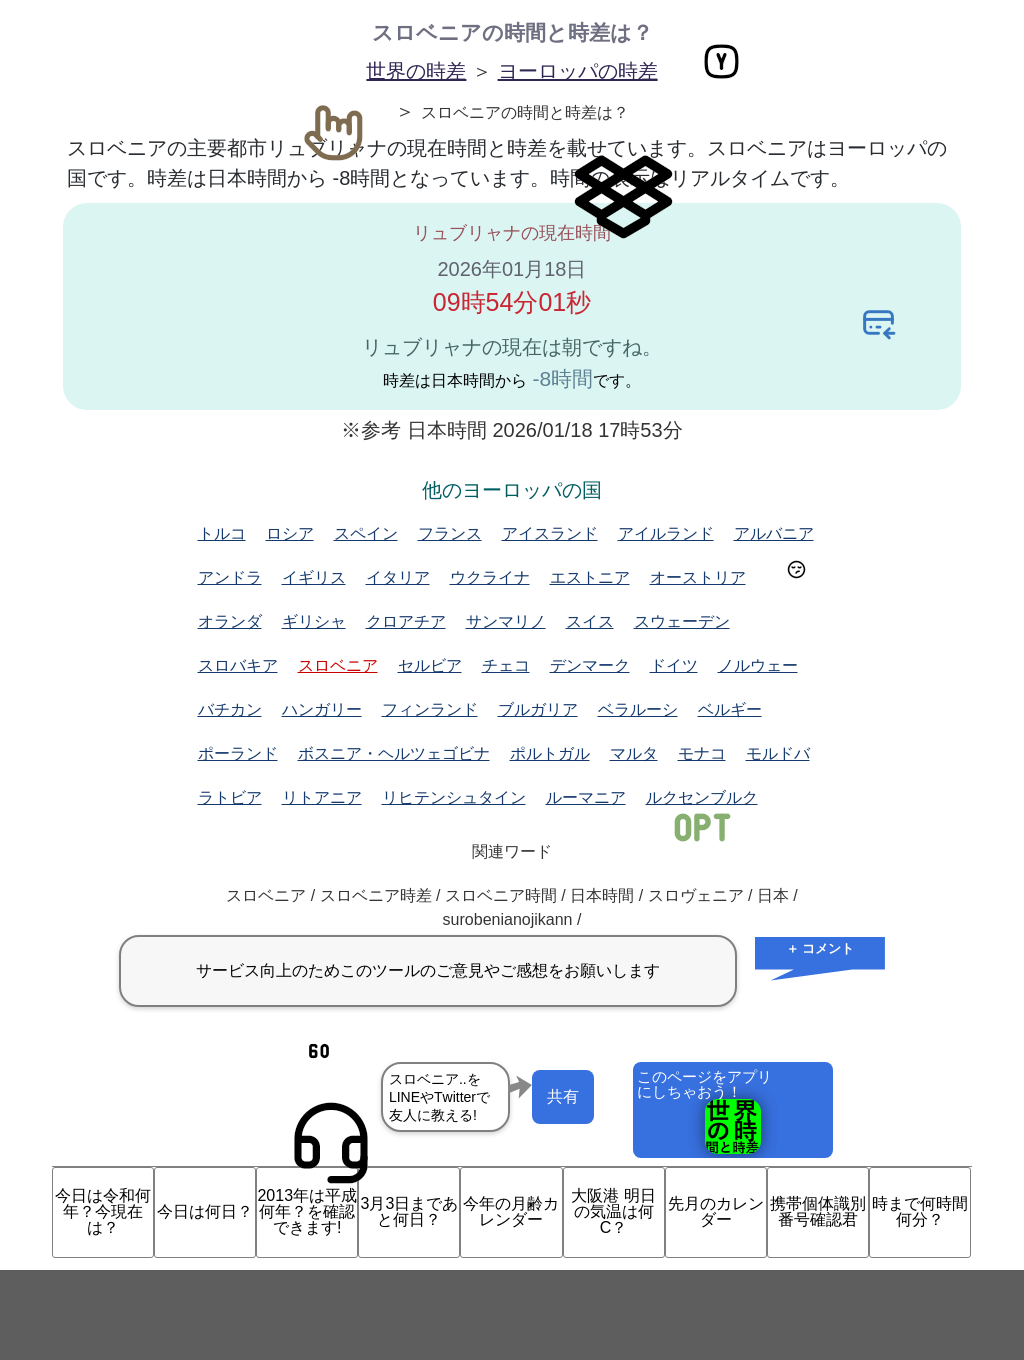  Describe the element at coordinates (721, 61) in the screenshot. I see `indicates items starting with the letter Y` at that location.